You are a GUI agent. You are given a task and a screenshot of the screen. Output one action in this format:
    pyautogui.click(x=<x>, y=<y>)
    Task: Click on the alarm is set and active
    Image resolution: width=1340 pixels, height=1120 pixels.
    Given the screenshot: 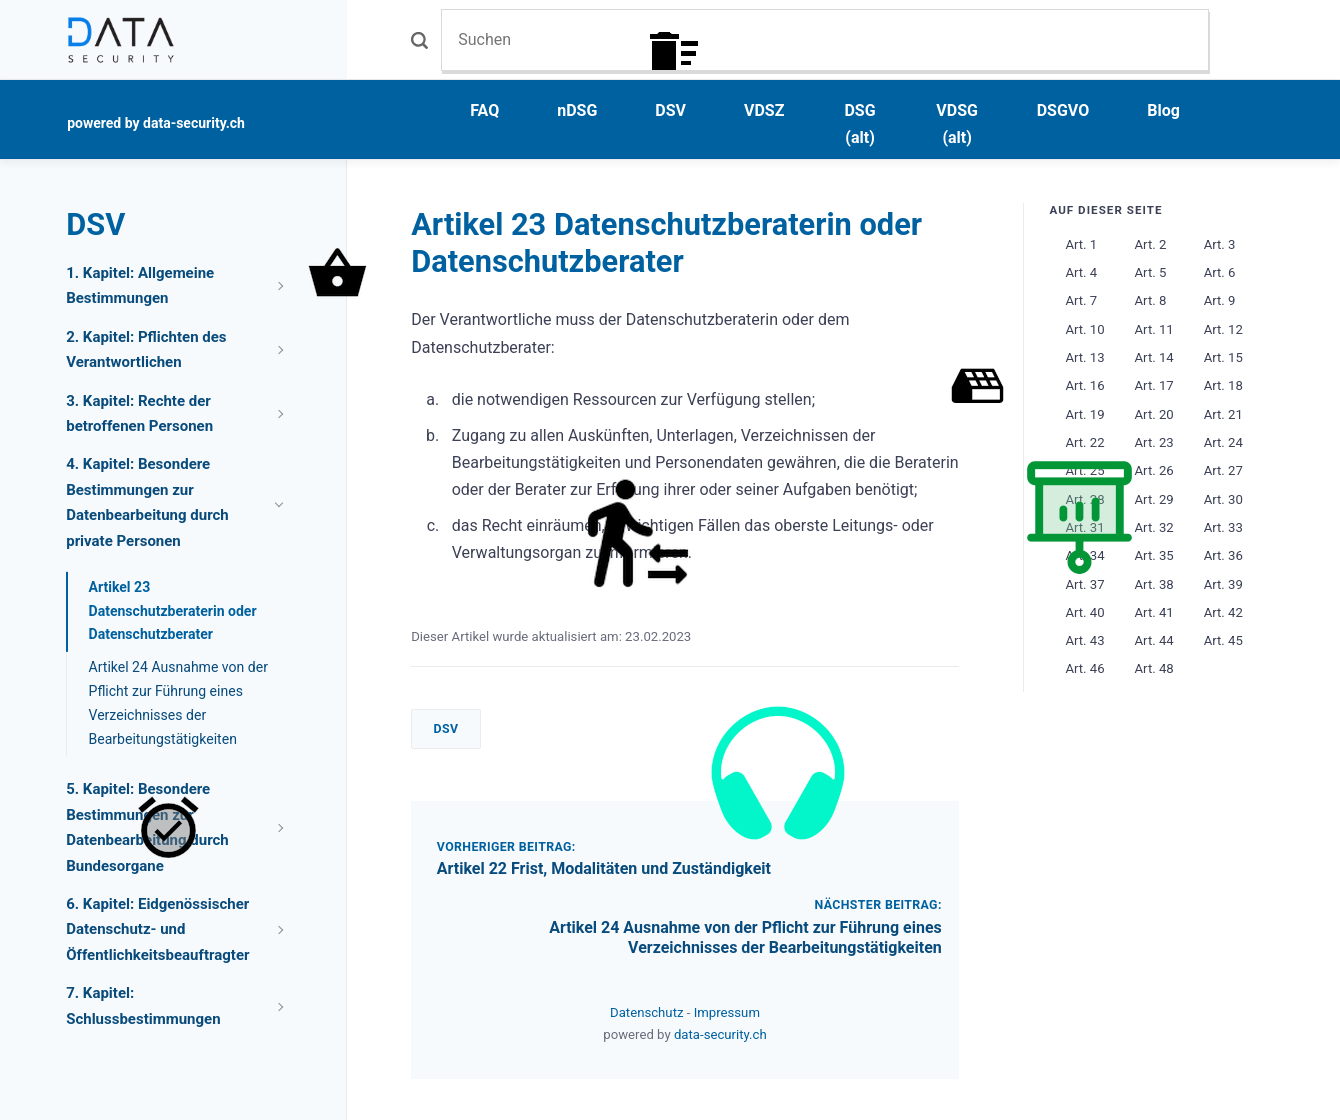 What is the action you would take?
    pyautogui.click(x=168, y=827)
    